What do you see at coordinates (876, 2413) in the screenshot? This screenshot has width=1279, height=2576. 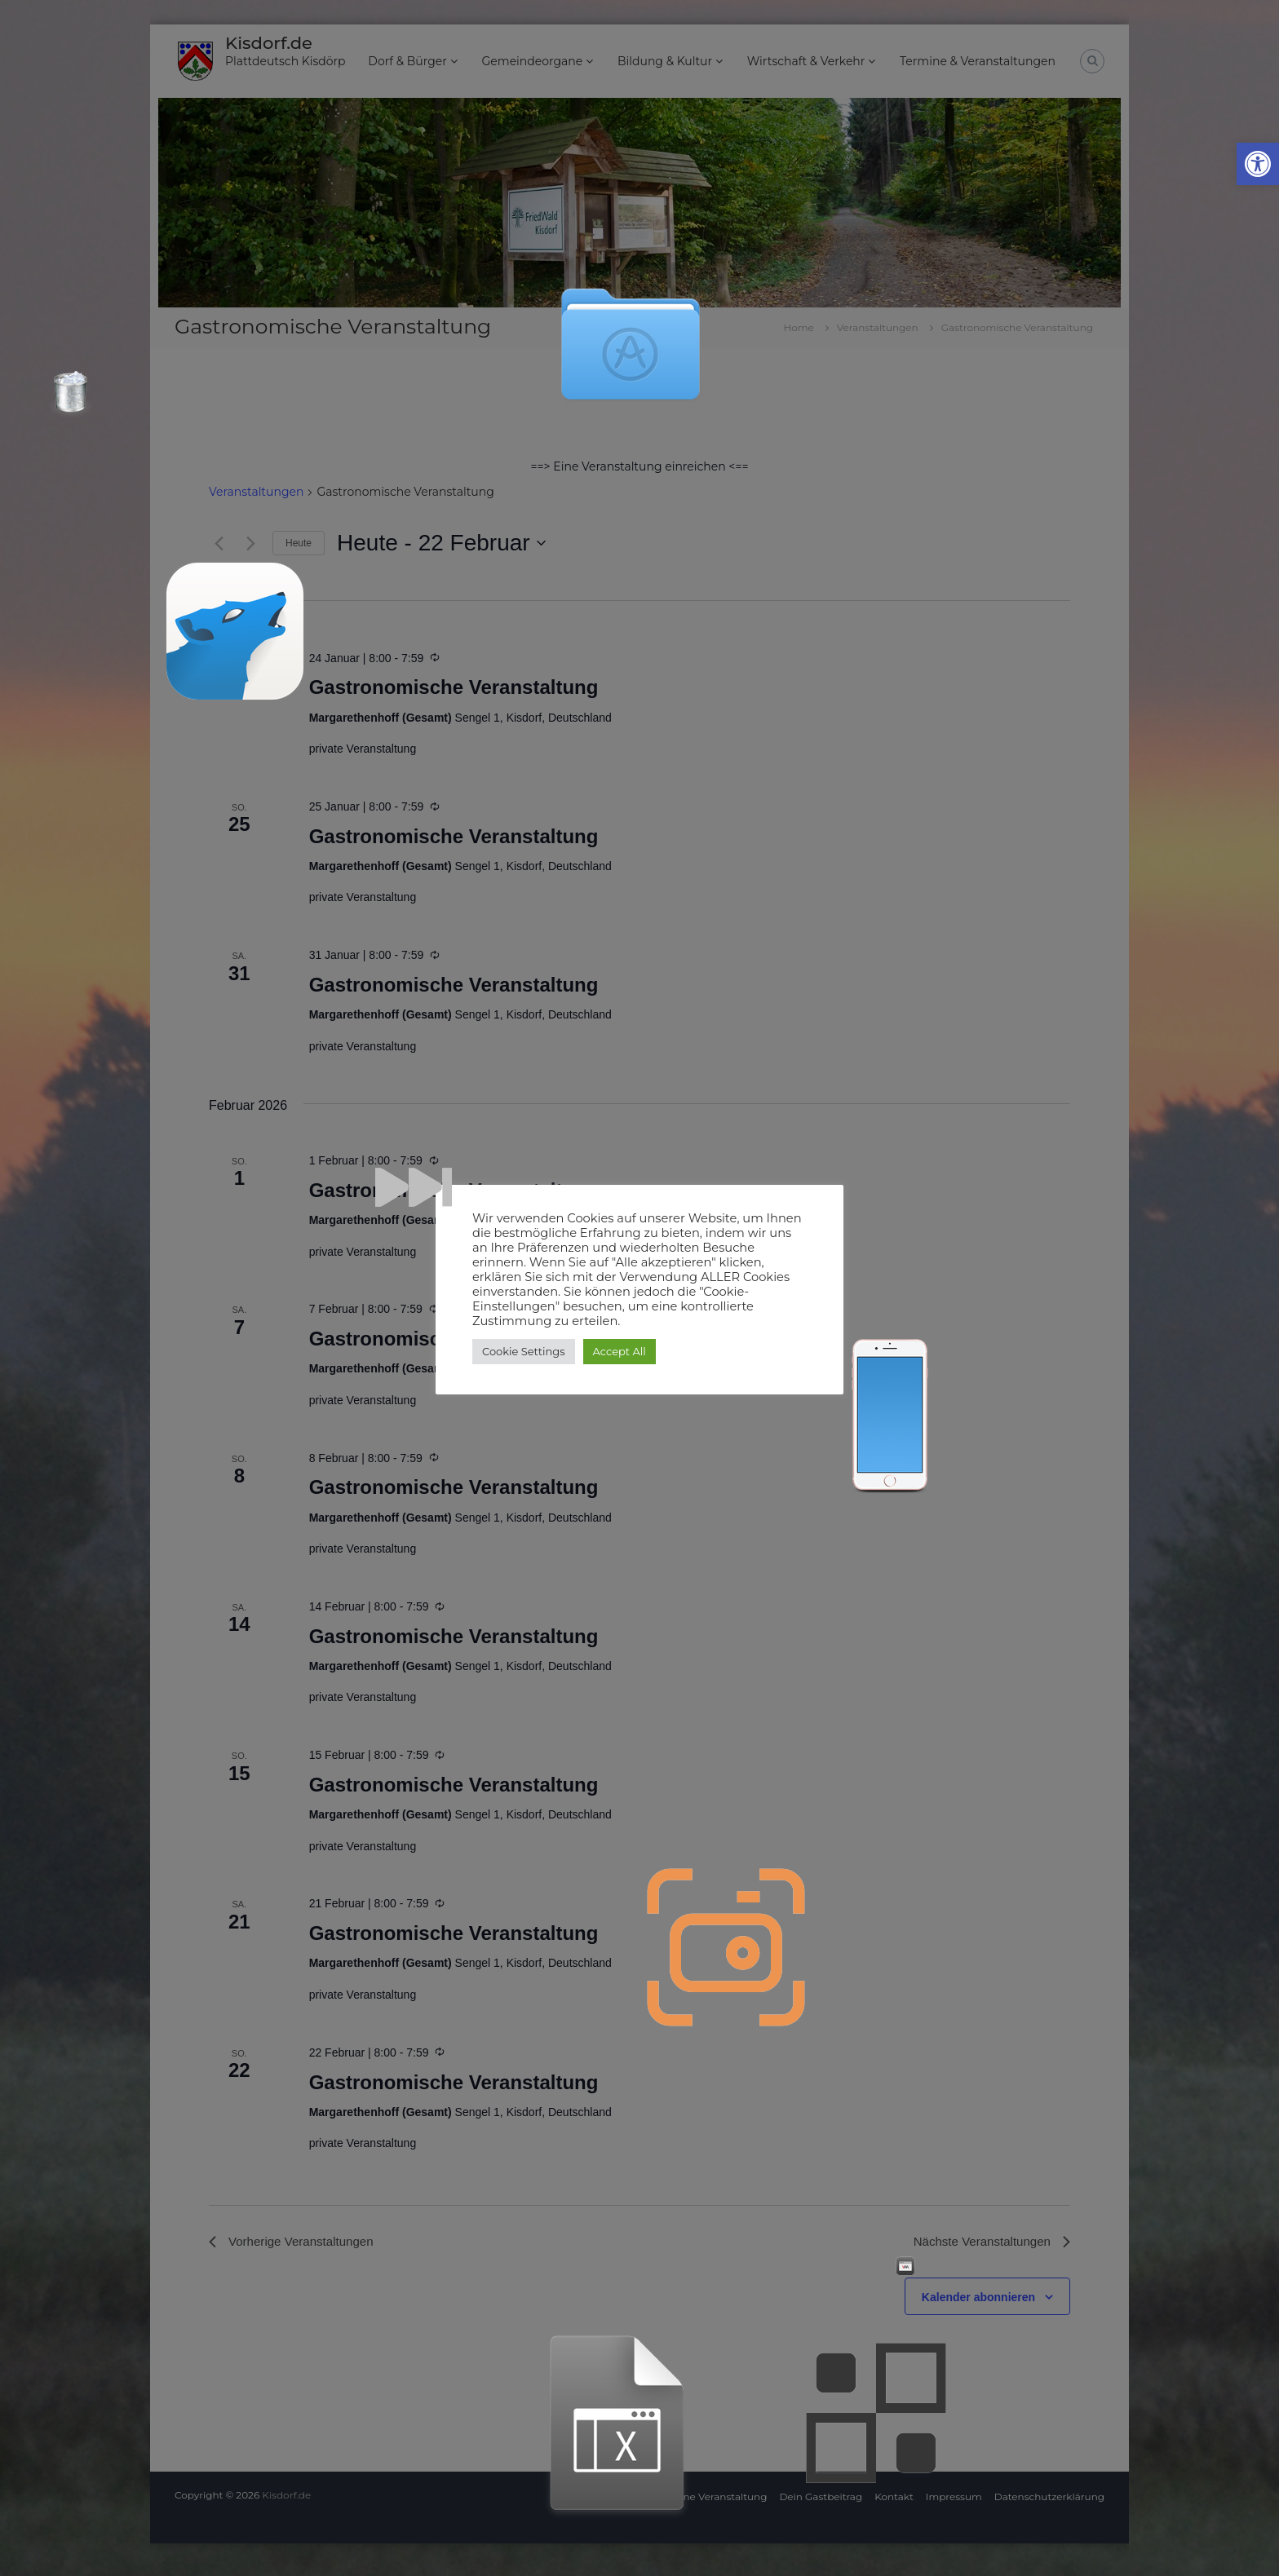 I see `launch klotski sliding block puzzle game` at bounding box center [876, 2413].